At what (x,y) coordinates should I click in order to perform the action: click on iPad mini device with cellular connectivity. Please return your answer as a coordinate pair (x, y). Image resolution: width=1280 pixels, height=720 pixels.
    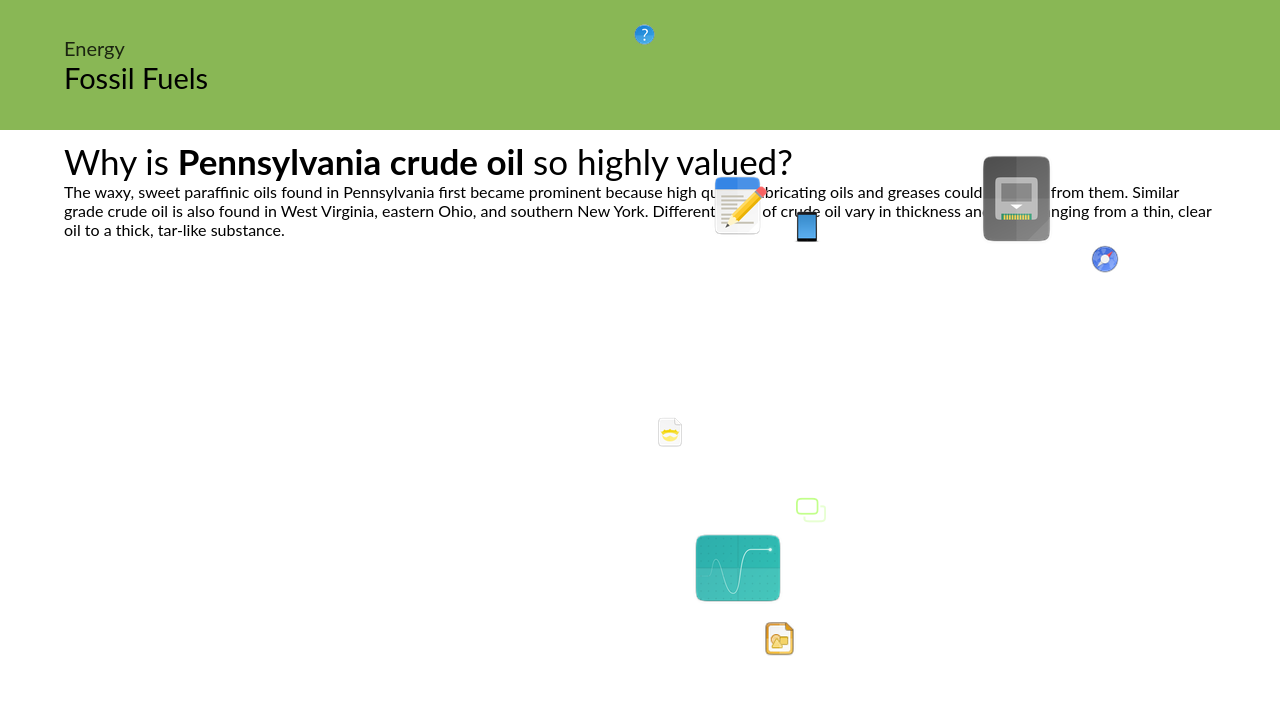
    Looking at the image, I should click on (807, 224).